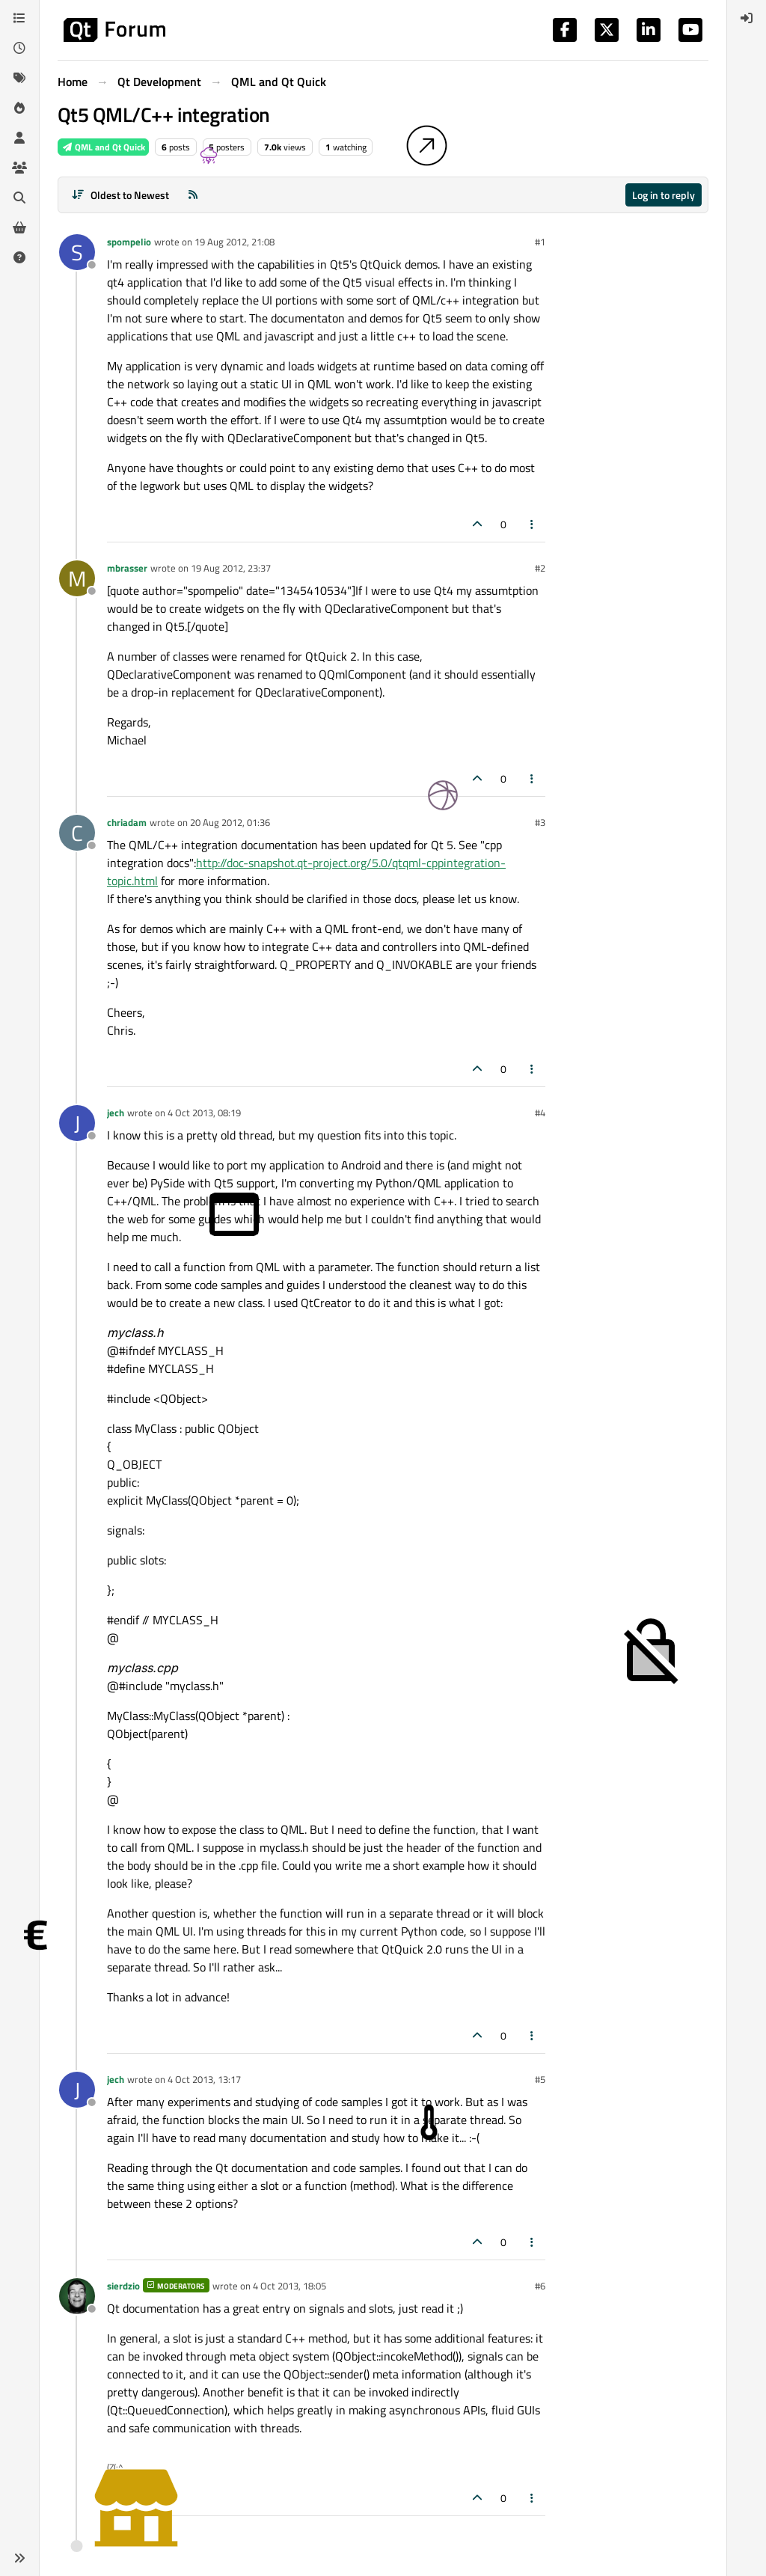  What do you see at coordinates (429, 2122) in the screenshot?
I see `view current temperature` at bounding box center [429, 2122].